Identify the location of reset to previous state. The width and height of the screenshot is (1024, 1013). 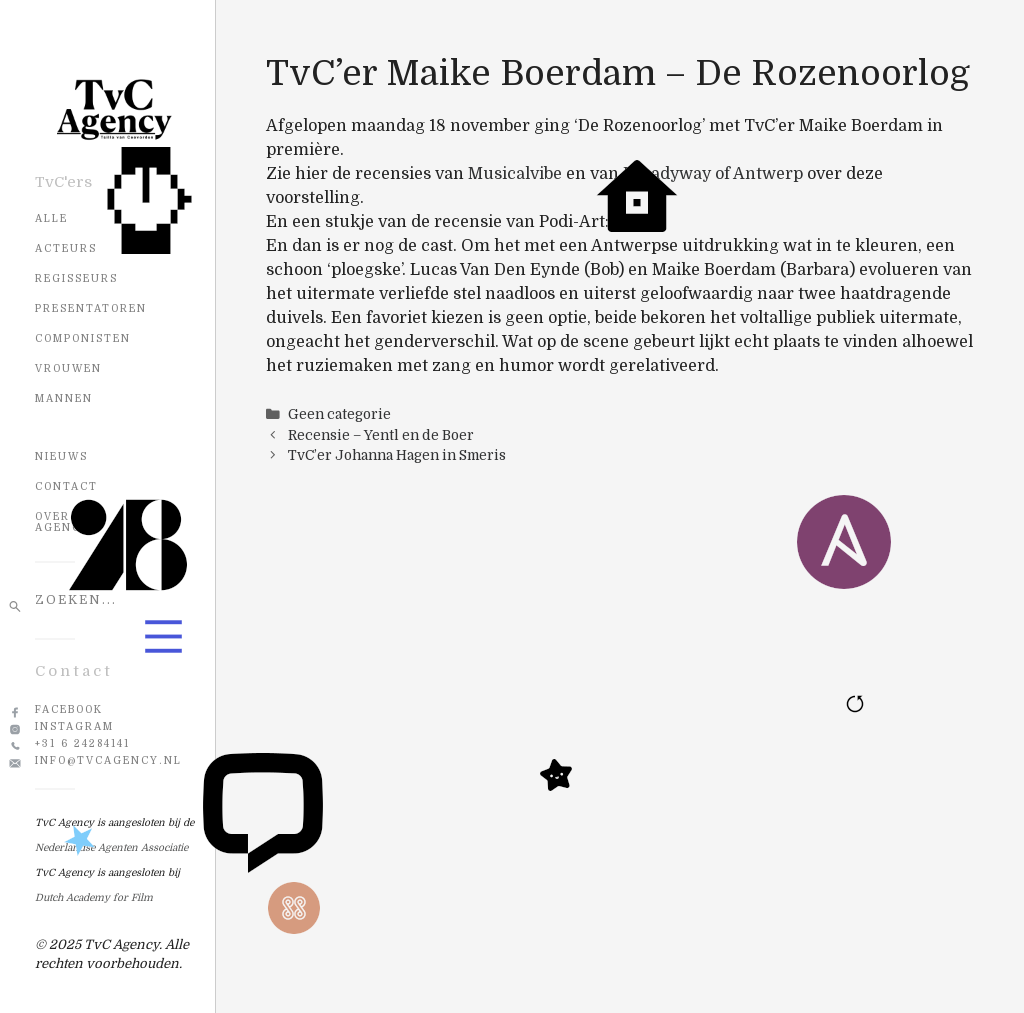
(855, 704).